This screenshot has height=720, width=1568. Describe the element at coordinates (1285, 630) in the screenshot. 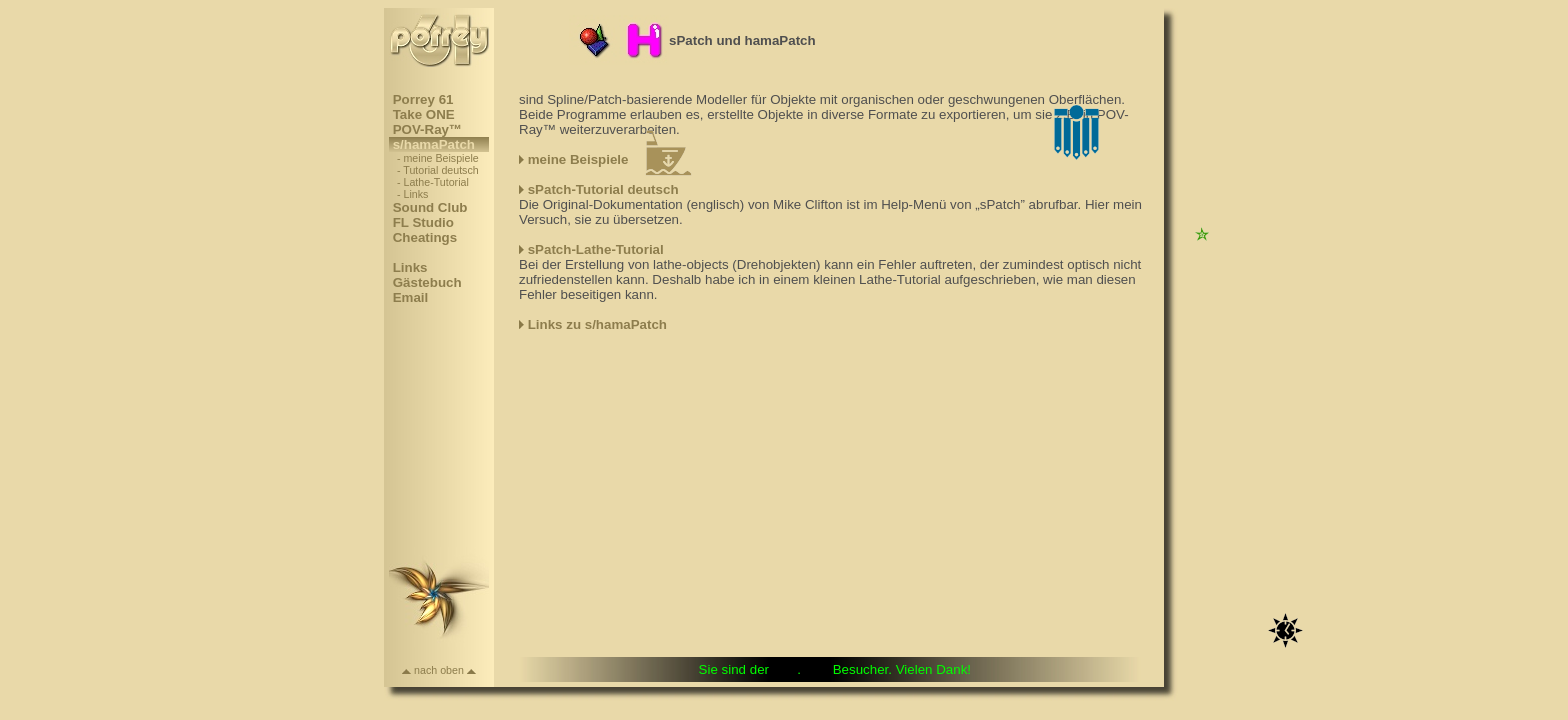

I see `view or set sun-based time settings` at that location.